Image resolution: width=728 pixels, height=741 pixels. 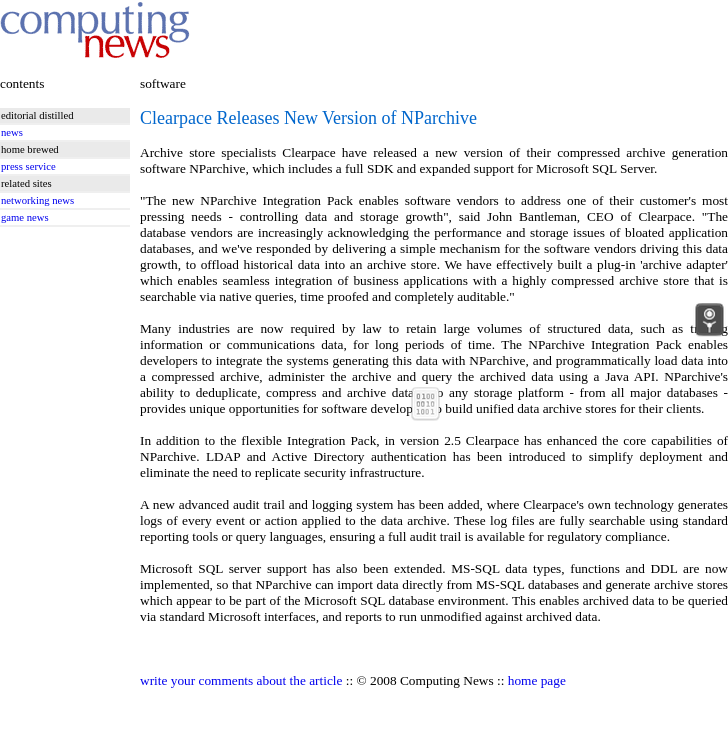 What do you see at coordinates (709, 319) in the screenshot?
I see `archive selected email messages` at bounding box center [709, 319].